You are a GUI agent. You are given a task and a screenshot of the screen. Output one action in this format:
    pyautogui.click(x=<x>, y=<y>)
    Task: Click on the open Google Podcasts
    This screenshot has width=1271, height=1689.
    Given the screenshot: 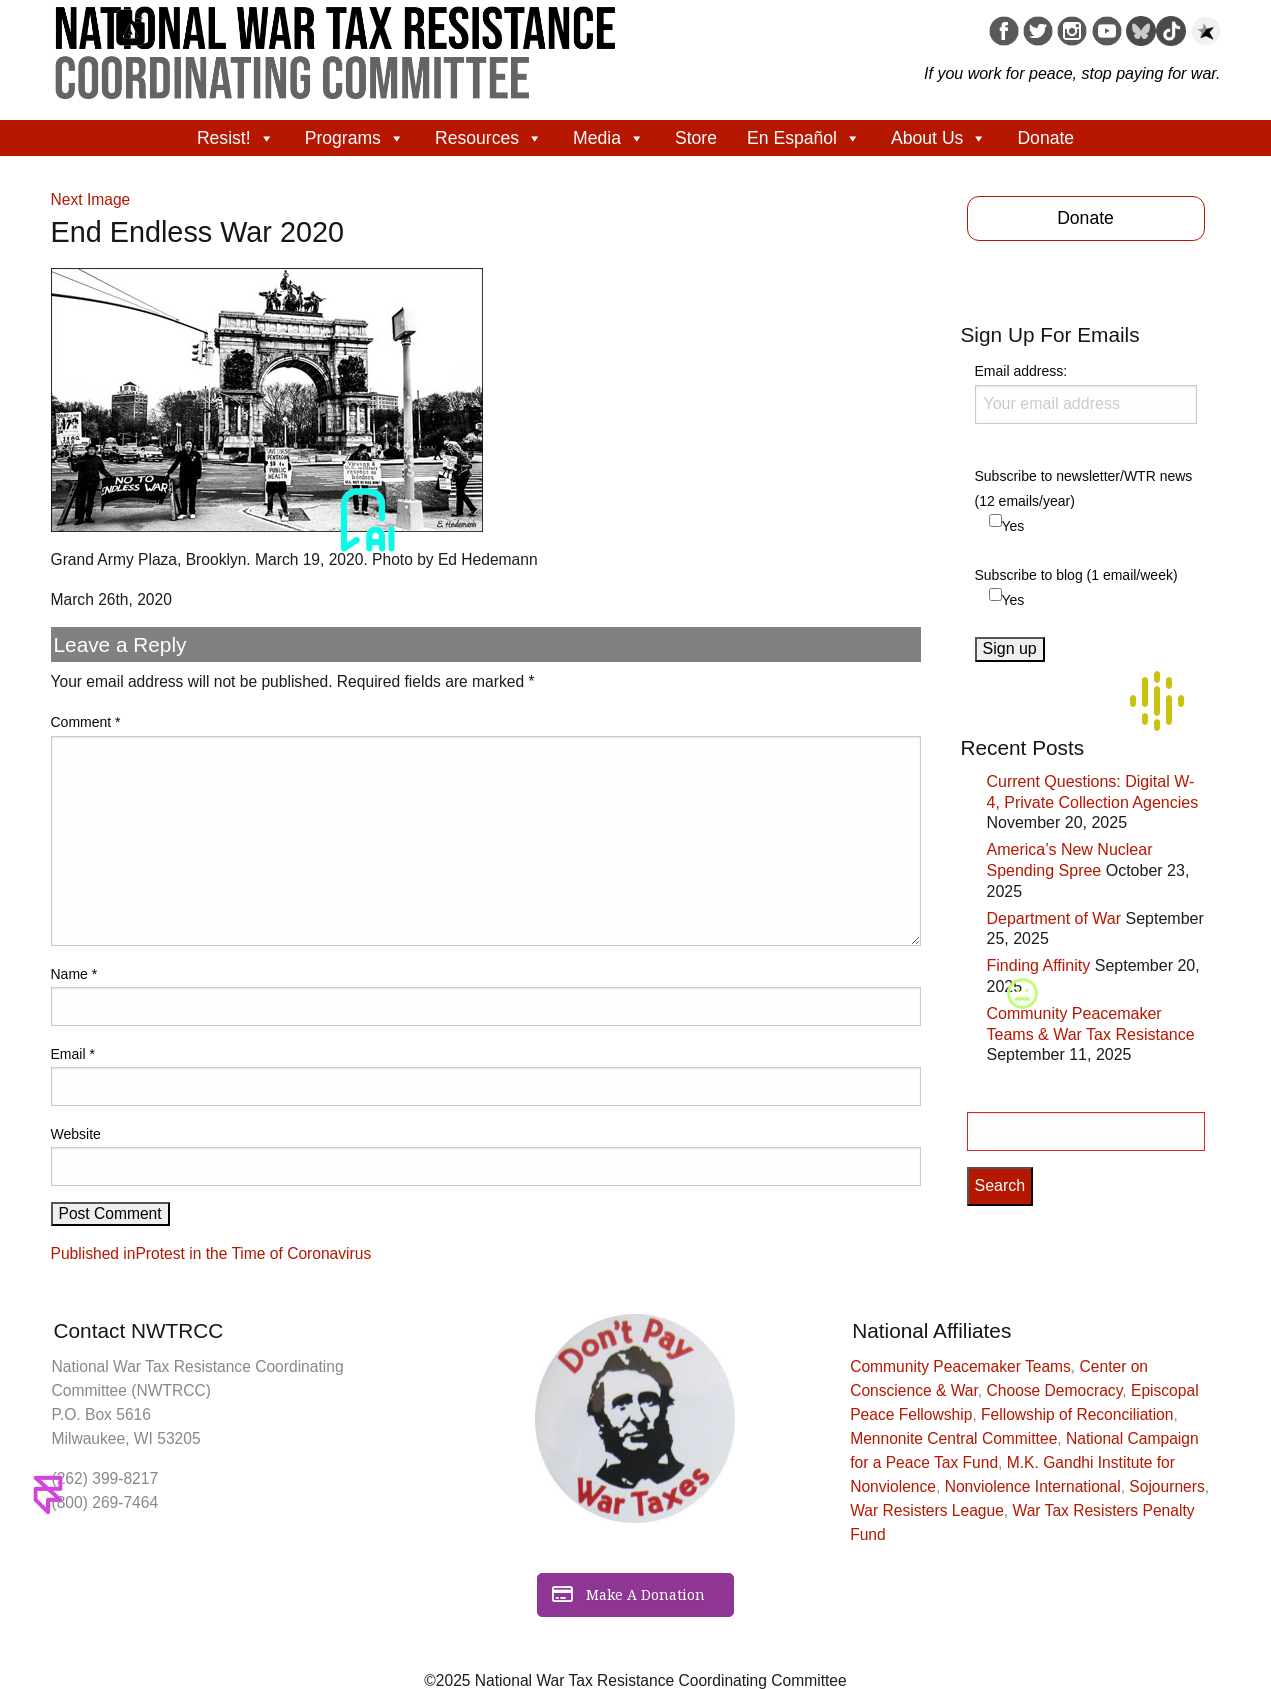 What is the action you would take?
    pyautogui.click(x=1157, y=701)
    